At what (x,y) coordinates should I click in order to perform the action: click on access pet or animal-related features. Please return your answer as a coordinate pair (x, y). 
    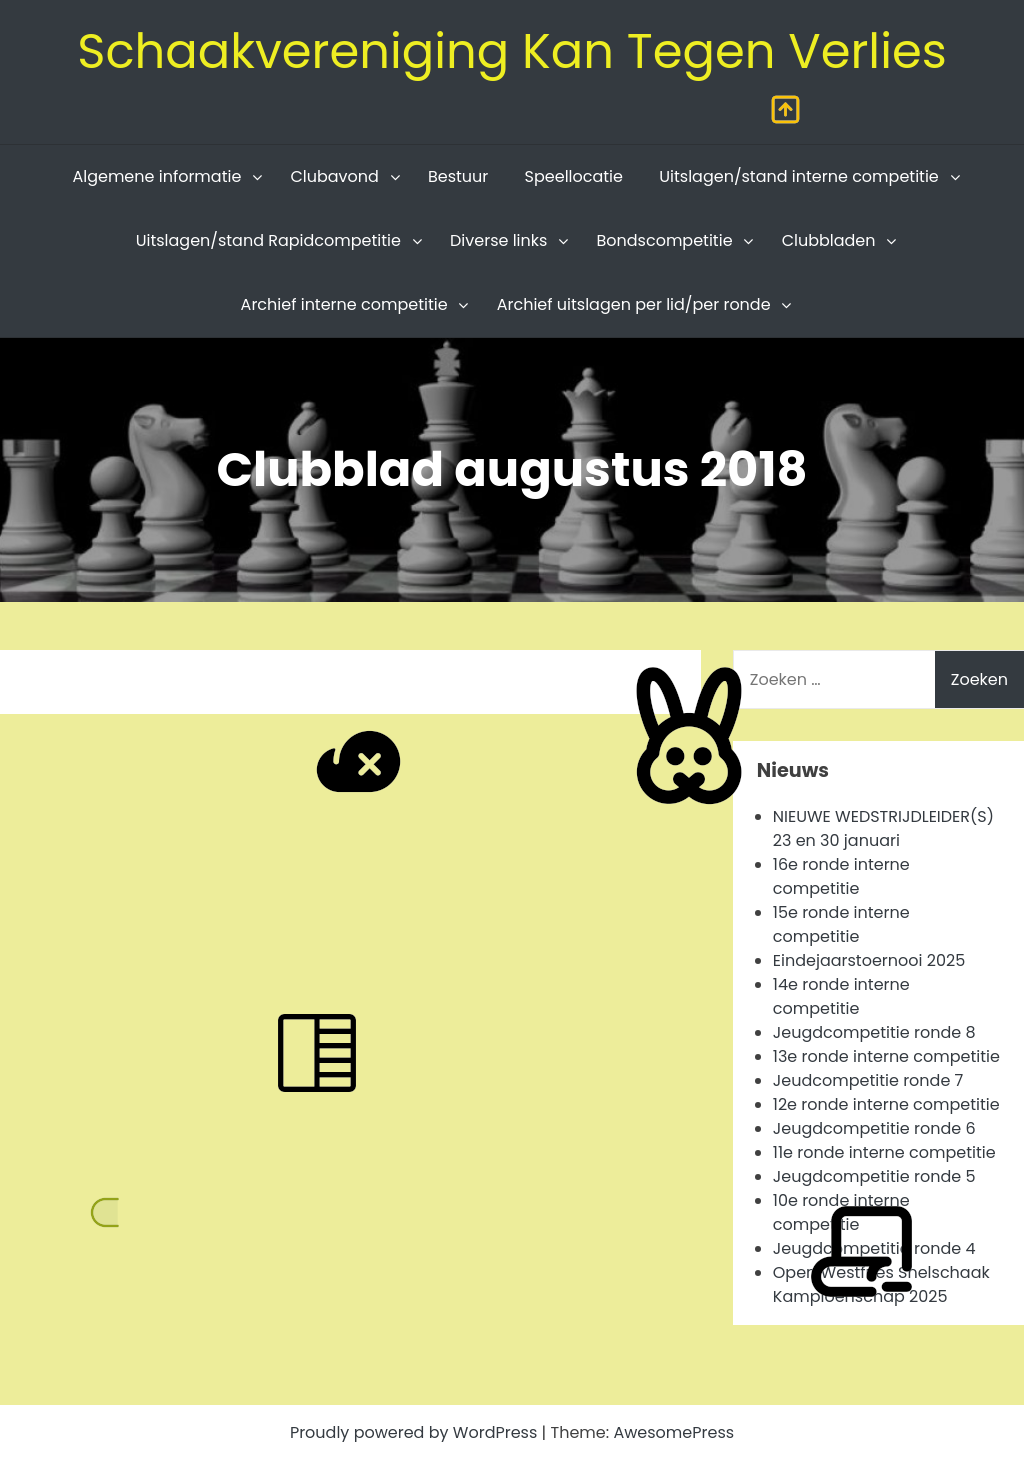
    Looking at the image, I should click on (689, 738).